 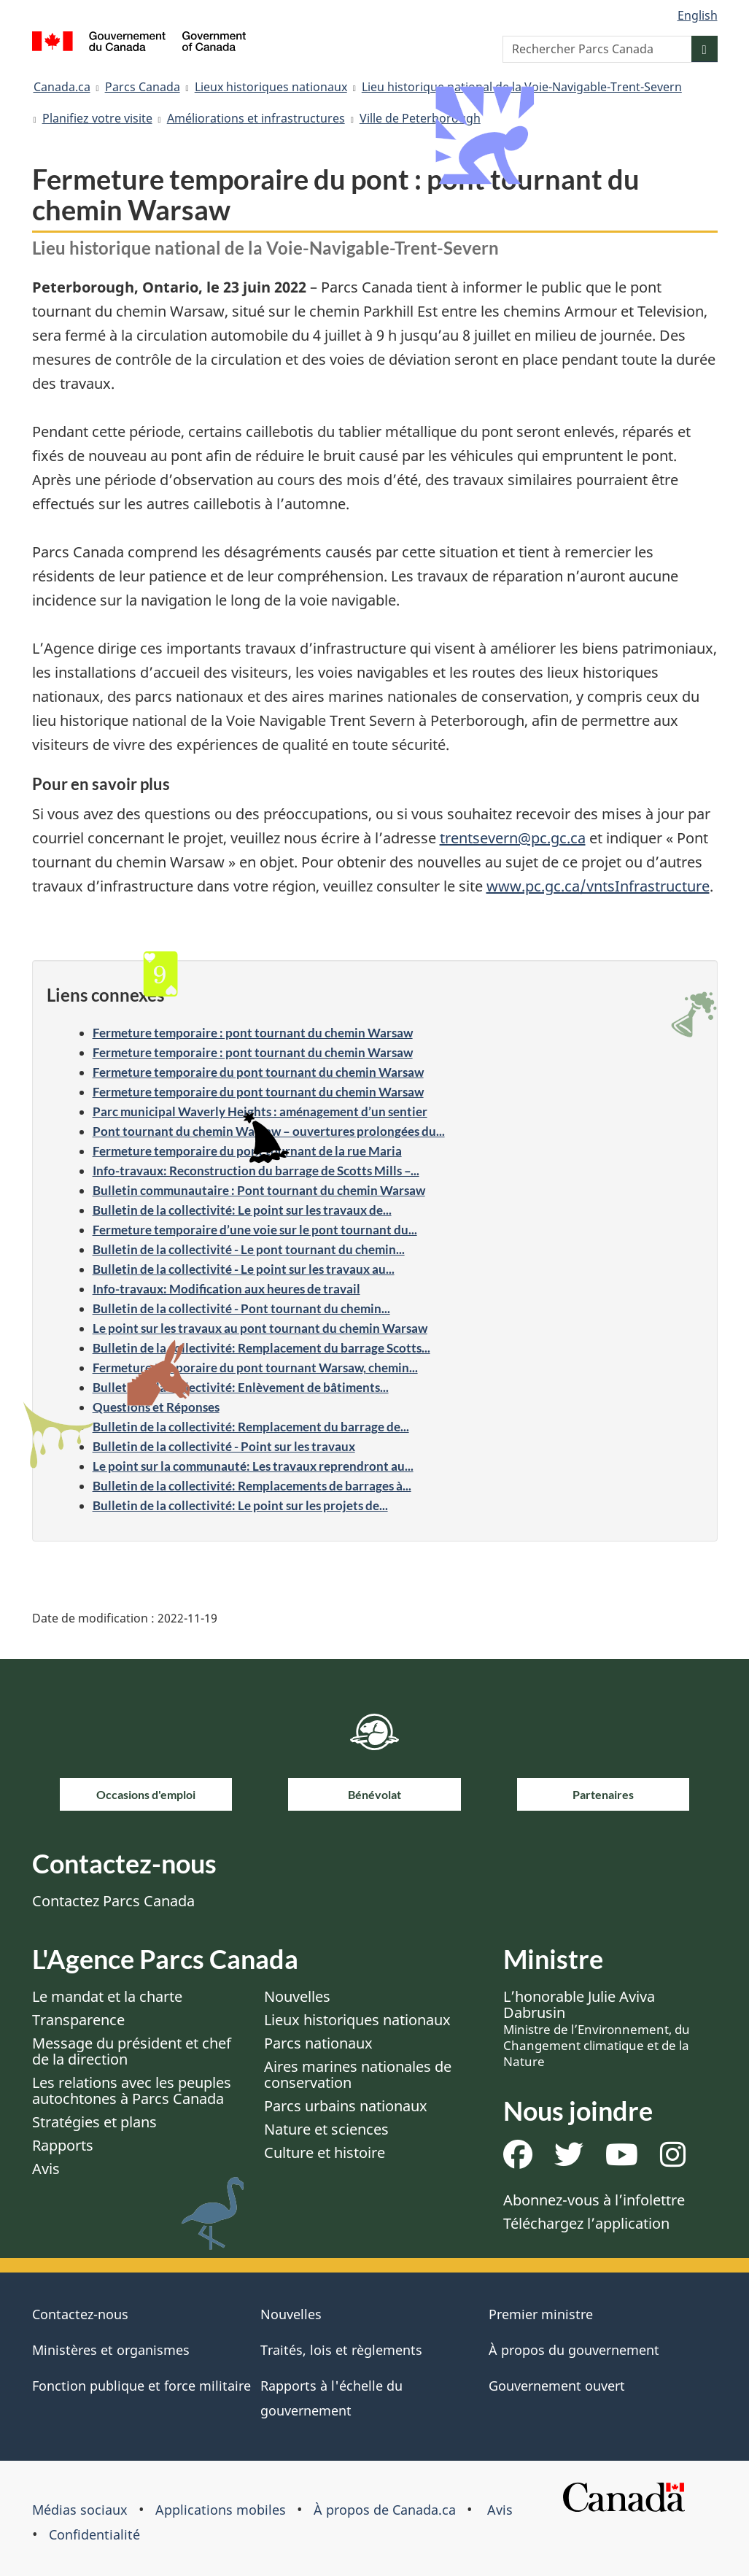 What do you see at coordinates (694, 1014) in the screenshot?
I see `access alchemy or crafting features` at bounding box center [694, 1014].